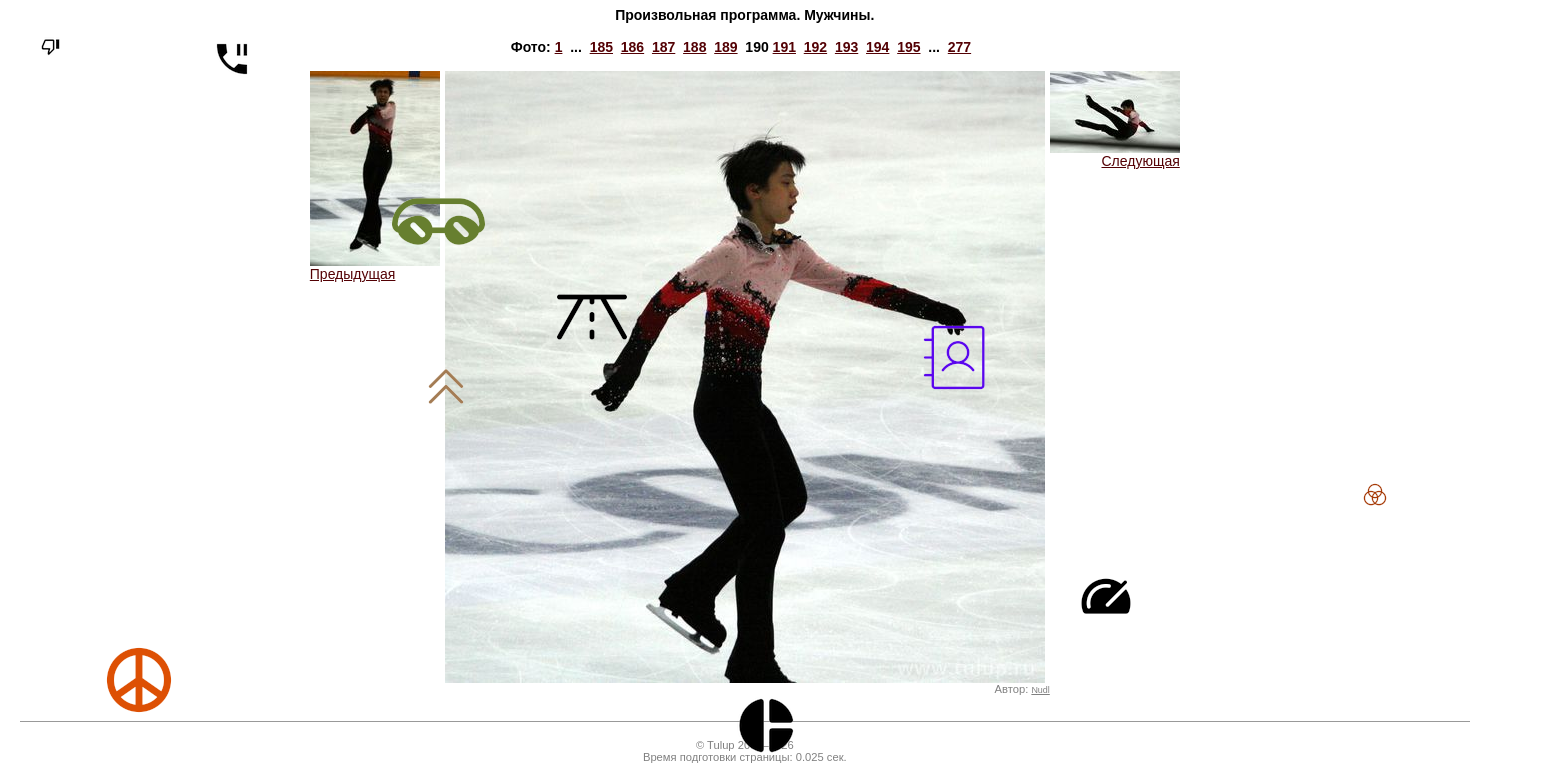 Image resolution: width=1568 pixels, height=768 pixels. I want to click on open your contacts or address book, so click(955, 357).